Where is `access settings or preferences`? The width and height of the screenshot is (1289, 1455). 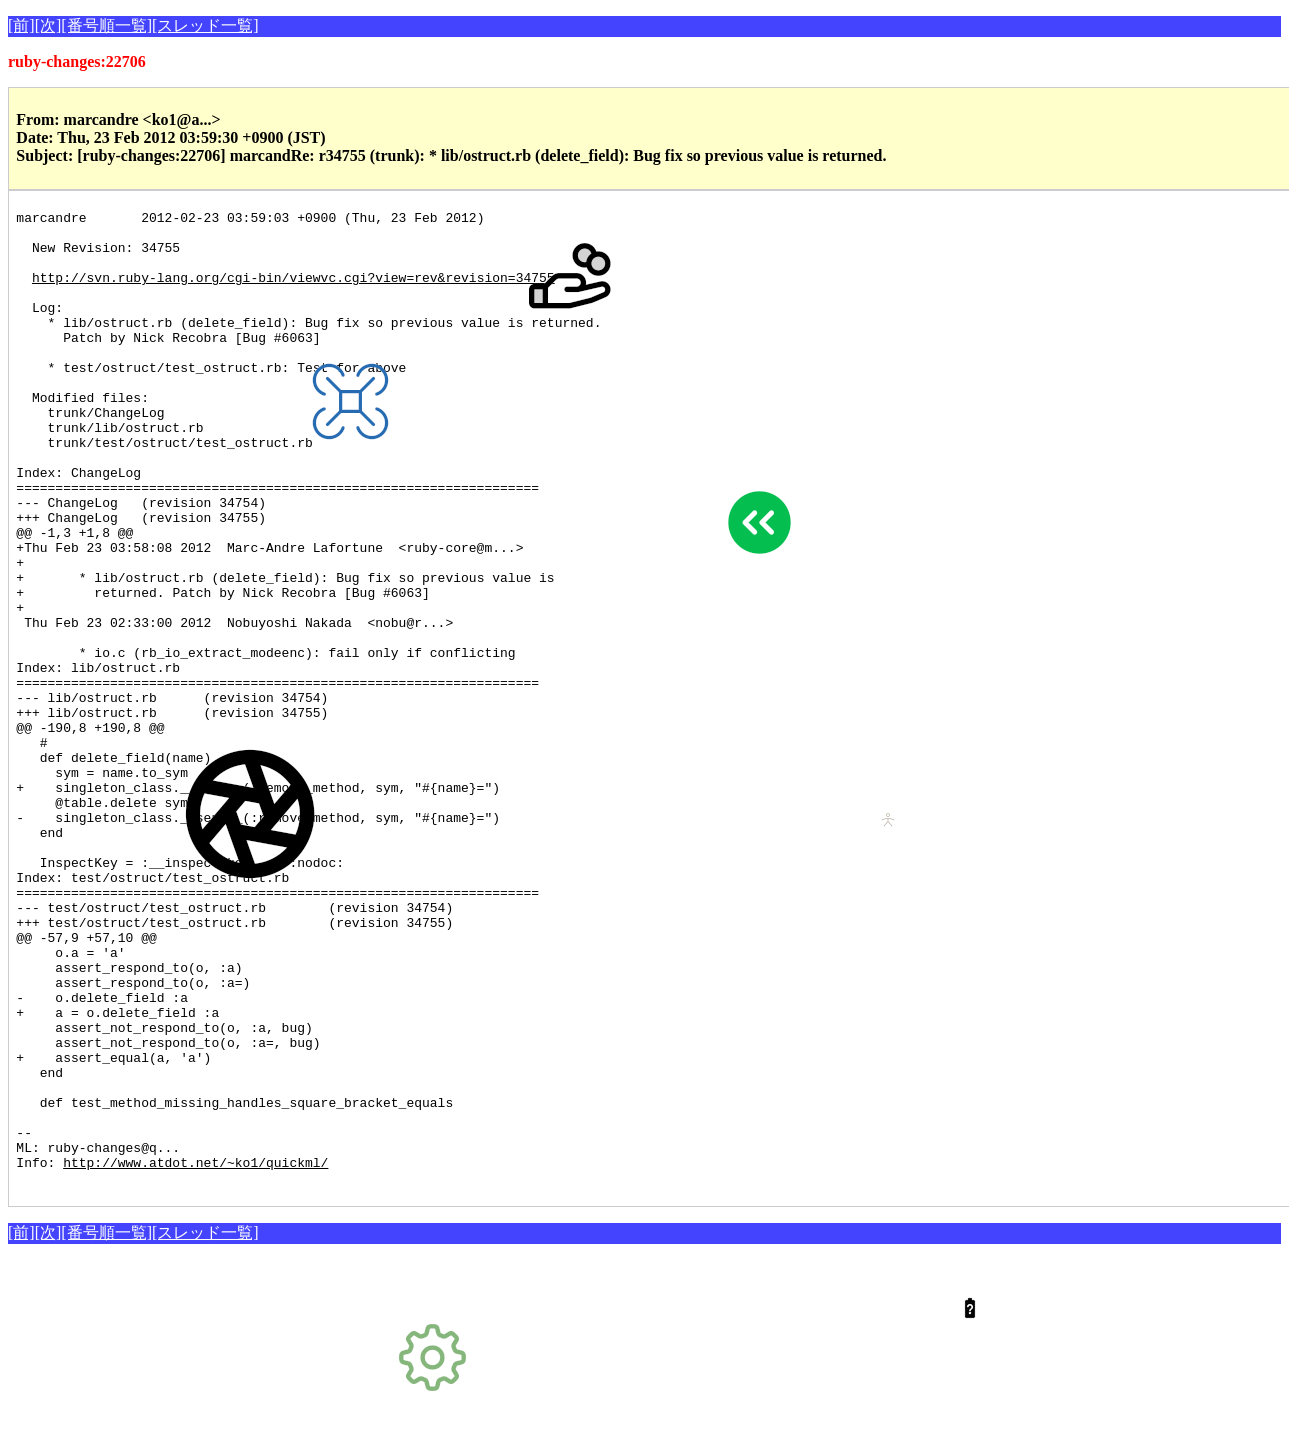 access settings or preferences is located at coordinates (432, 1357).